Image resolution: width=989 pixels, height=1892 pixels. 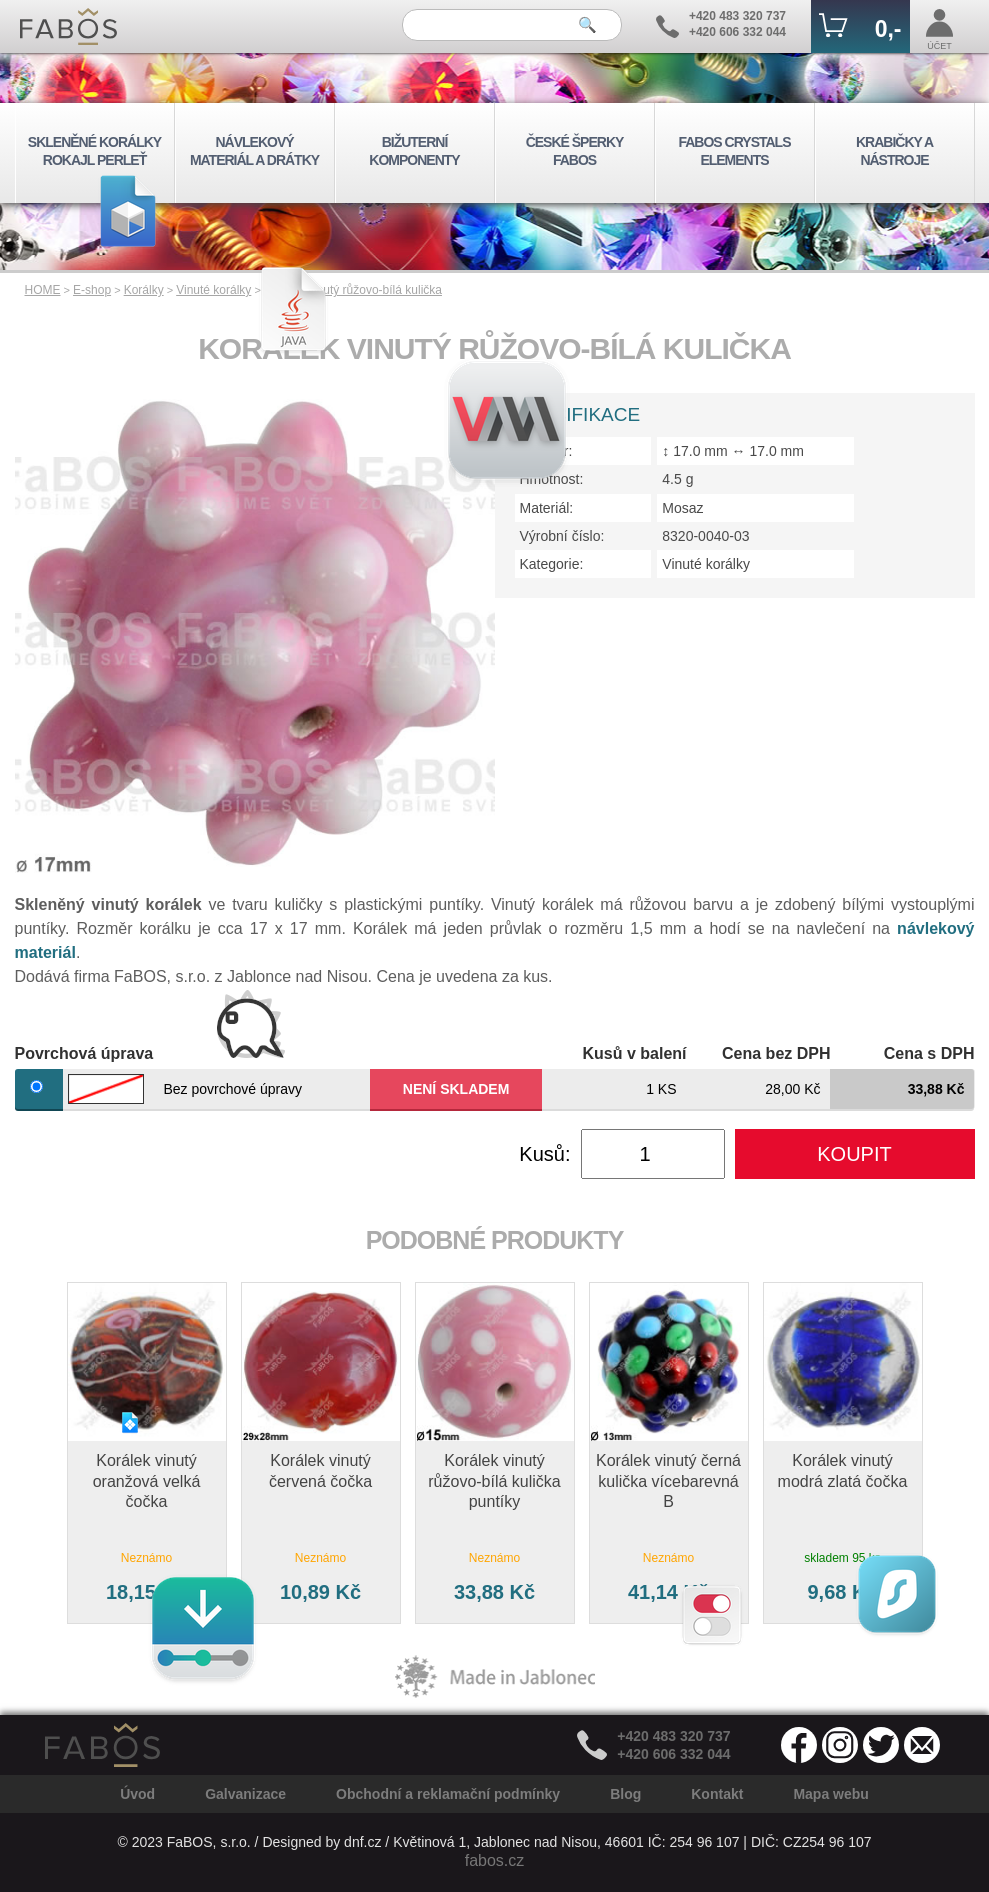 I want to click on flatpak application reference file, so click(x=128, y=211).